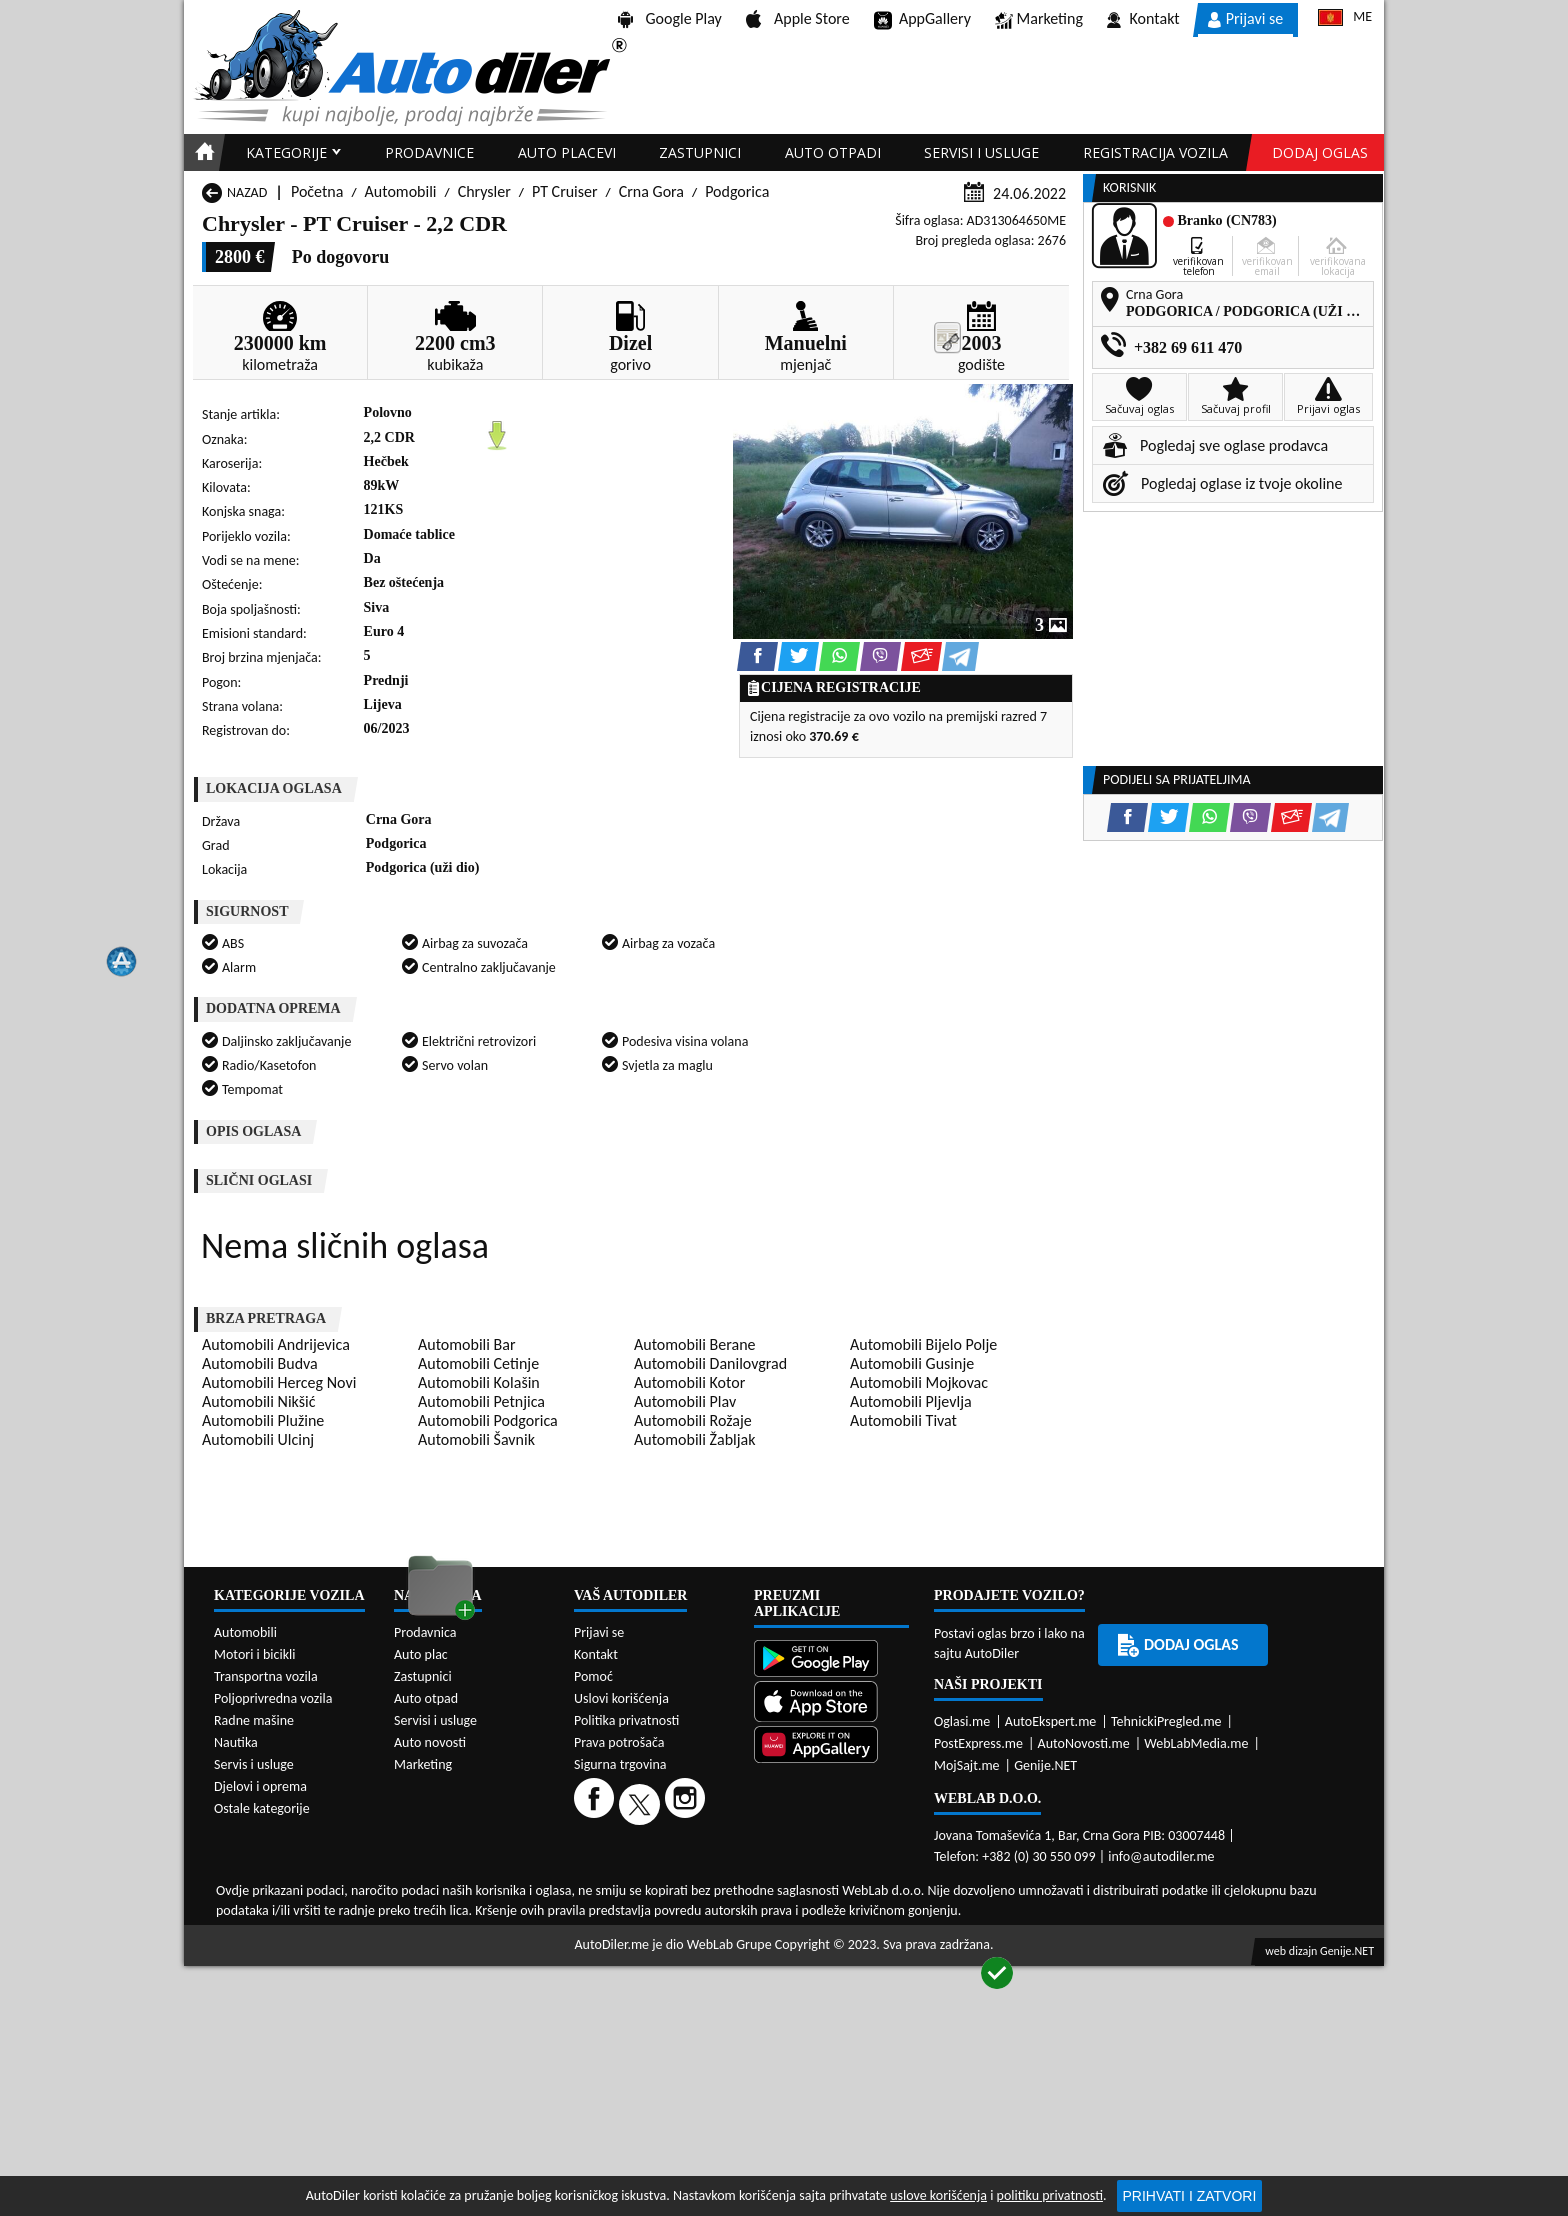  Describe the element at coordinates (997, 1973) in the screenshot. I see `confirm or accept an action` at that location.